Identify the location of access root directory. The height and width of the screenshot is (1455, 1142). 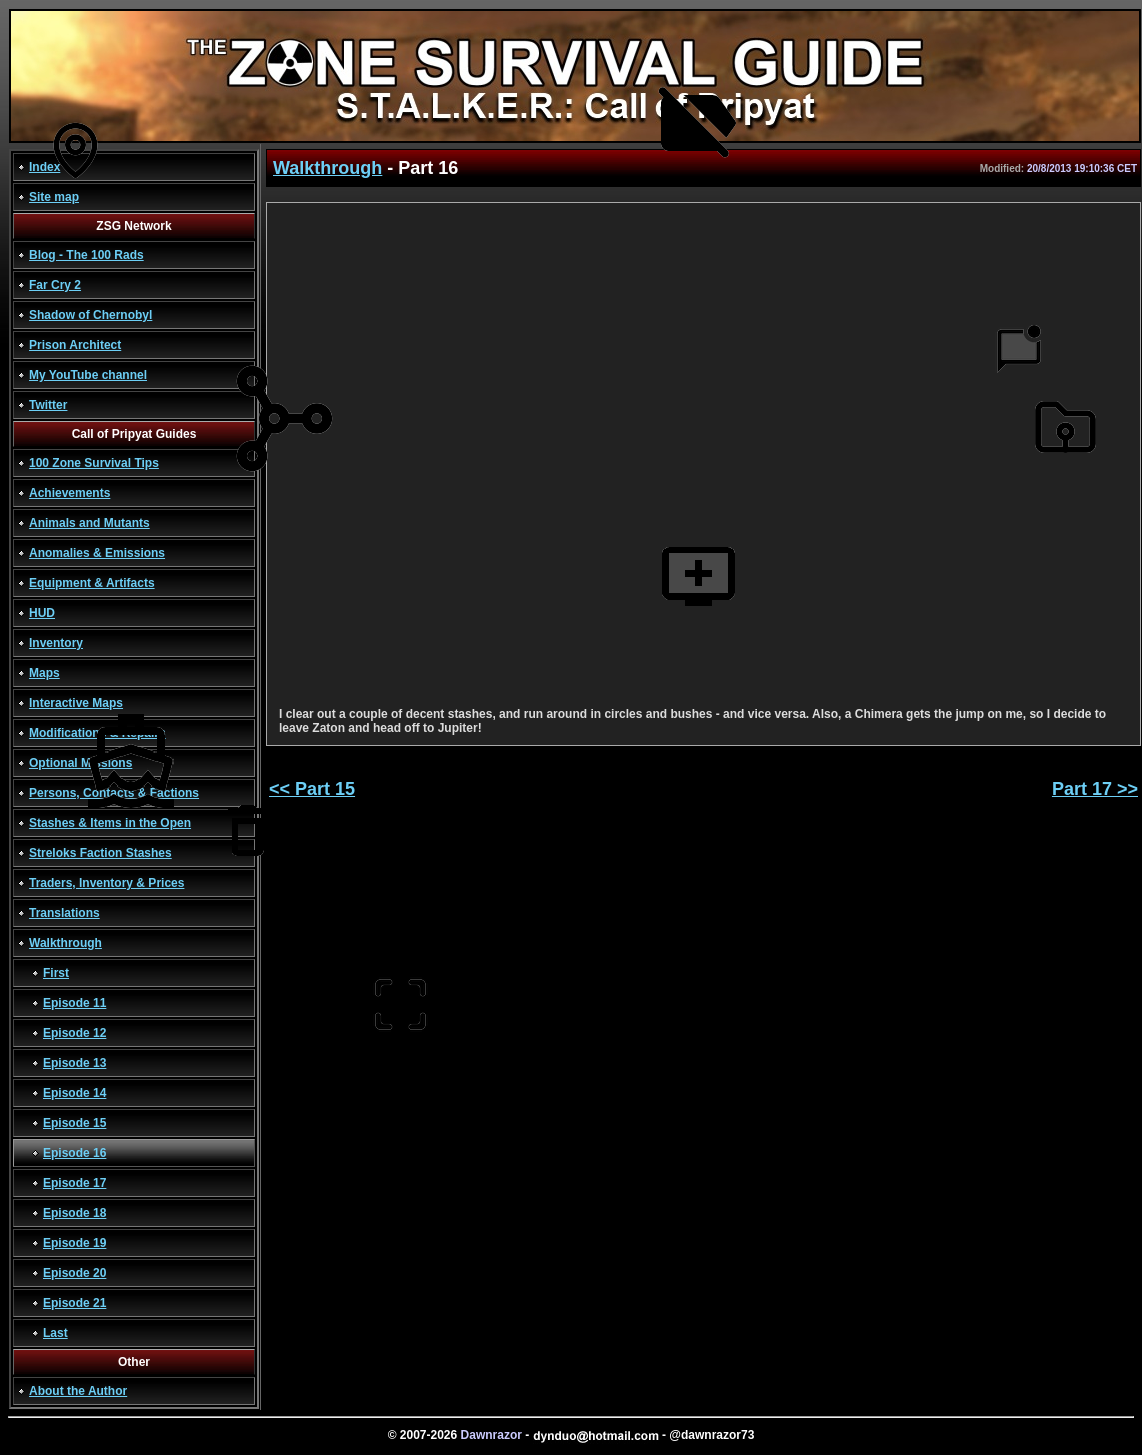
(1065, 428).